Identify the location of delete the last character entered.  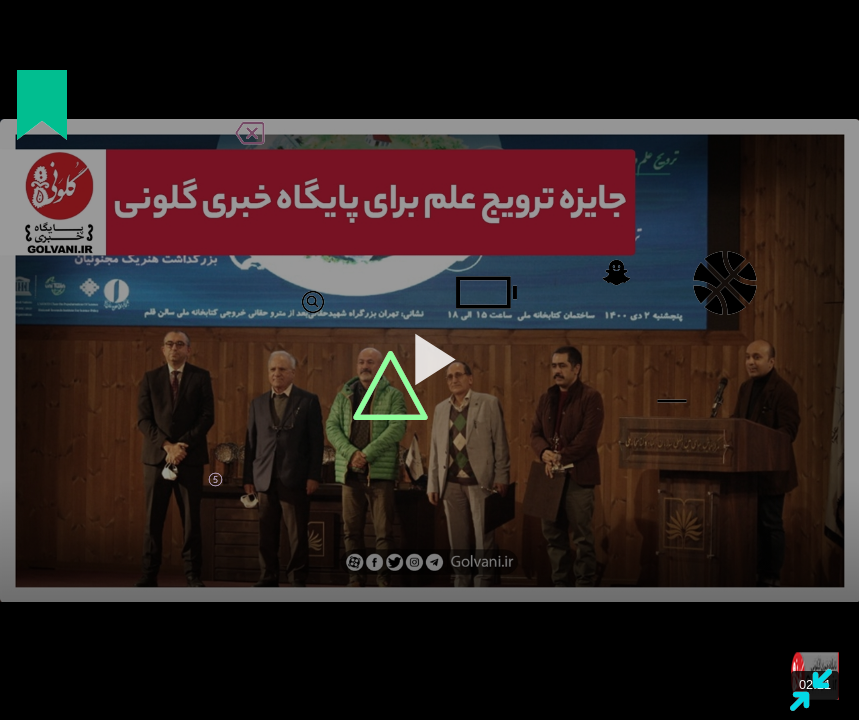
(251, 133).